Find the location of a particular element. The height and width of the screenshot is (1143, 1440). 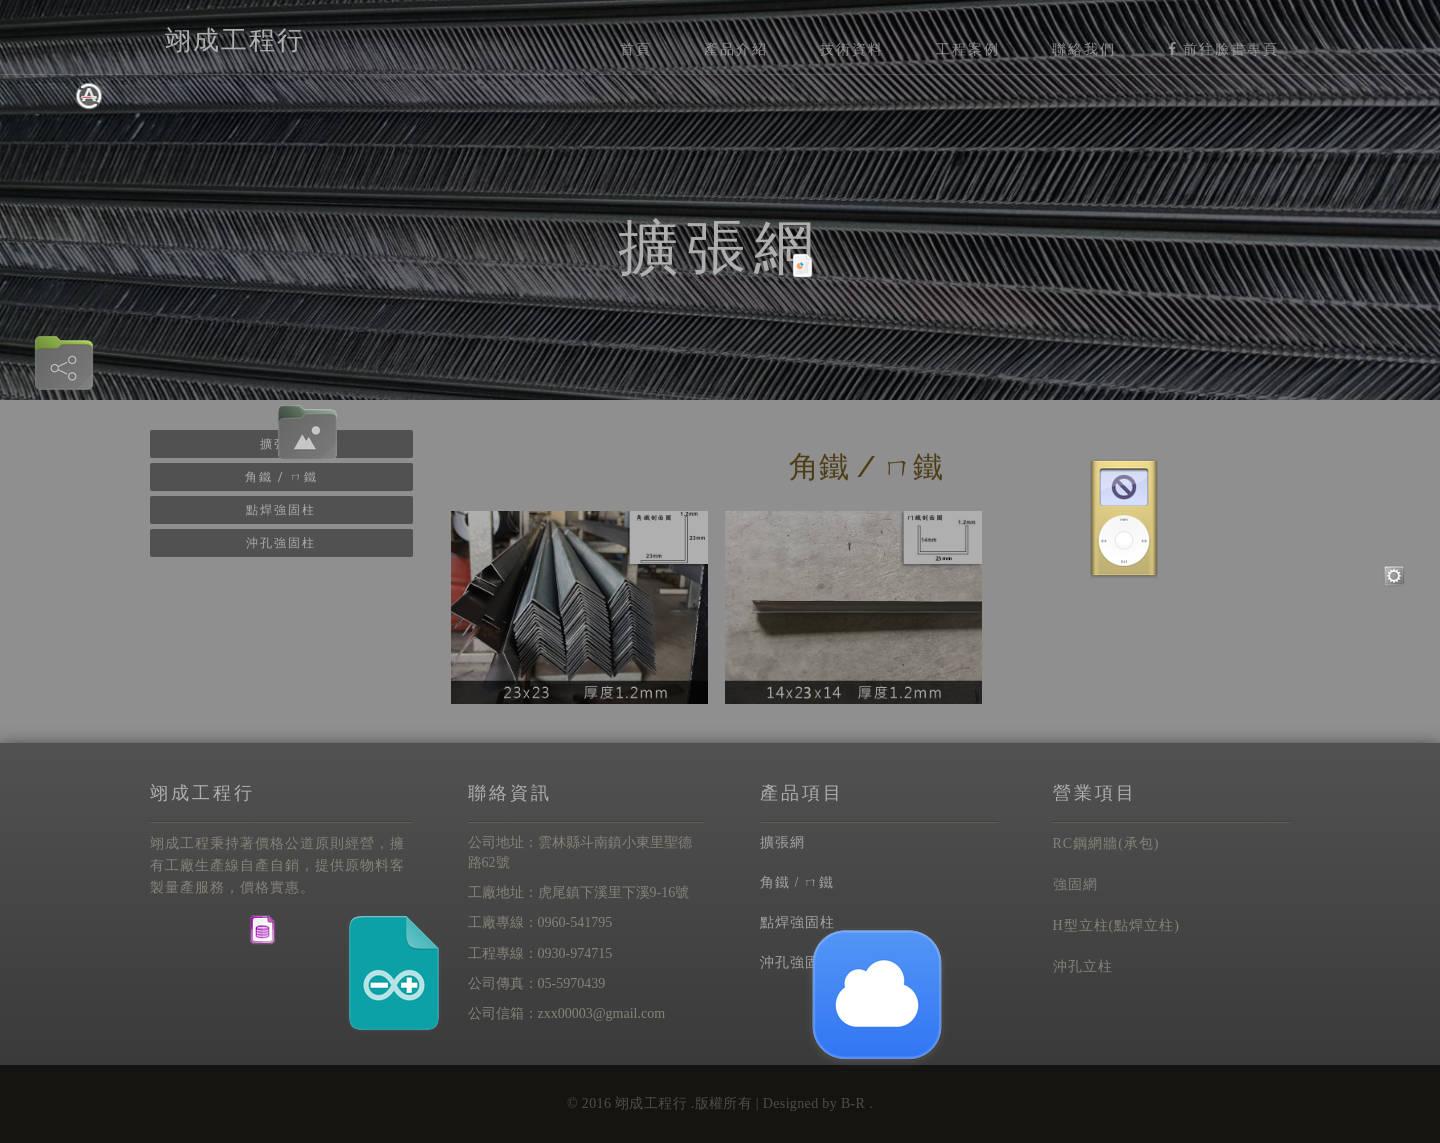

open your public shared folder is located at coordinates (64, 363).